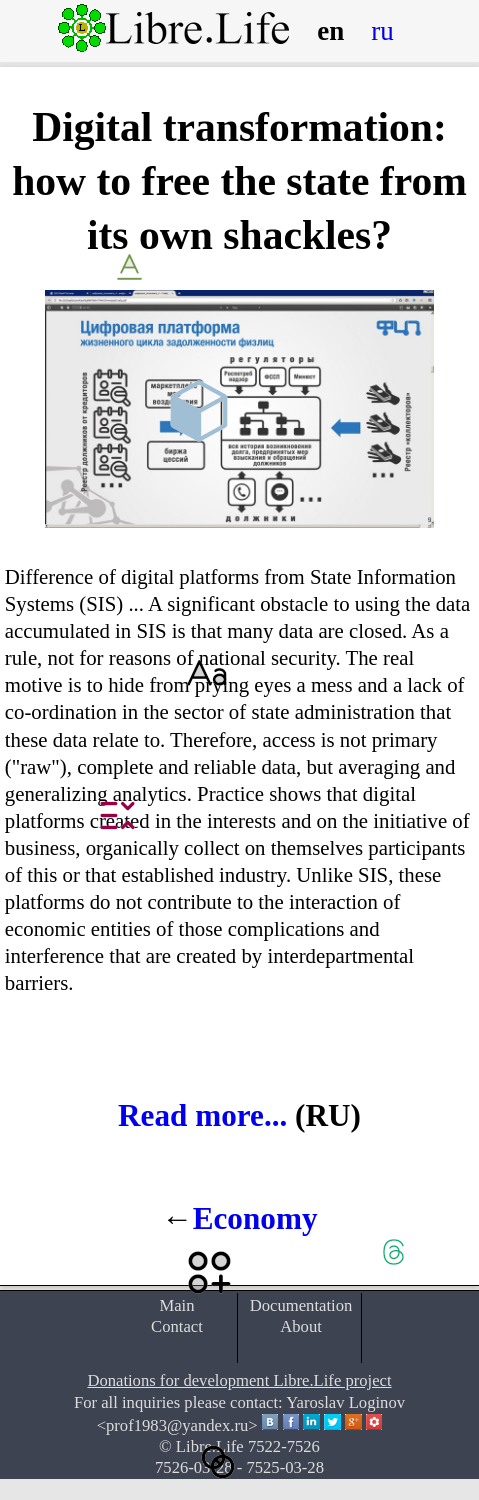 The height and width of the screenshot is (1500, 479). I want to click on adjust font or text size settings, so click(207, 673).